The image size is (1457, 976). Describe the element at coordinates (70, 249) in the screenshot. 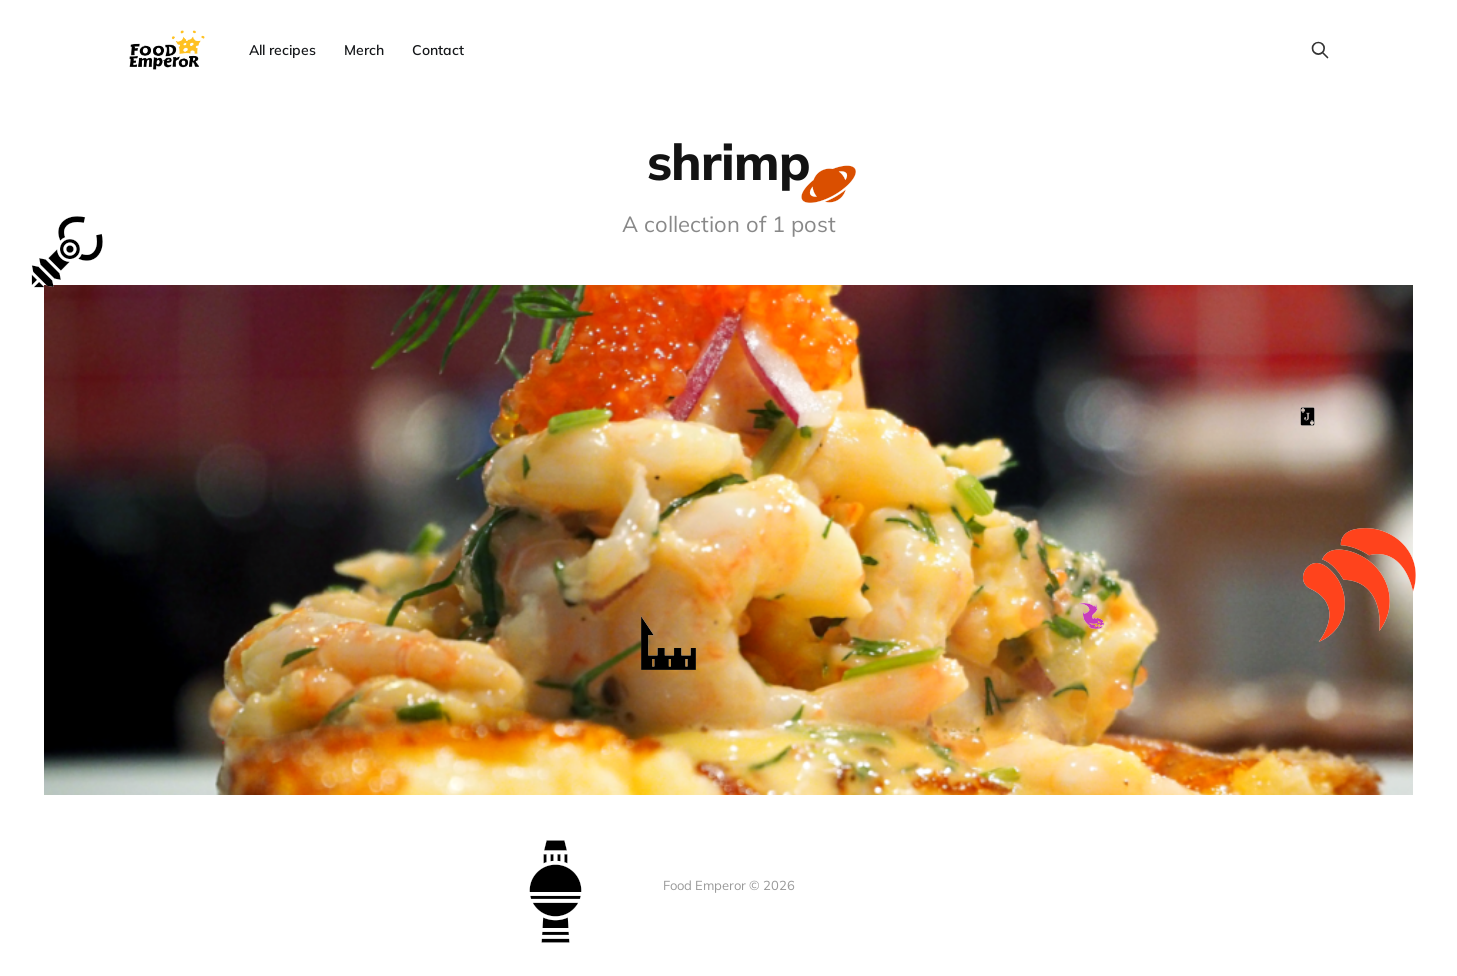

I see `activate robotic arm or grabber tool` at that location.